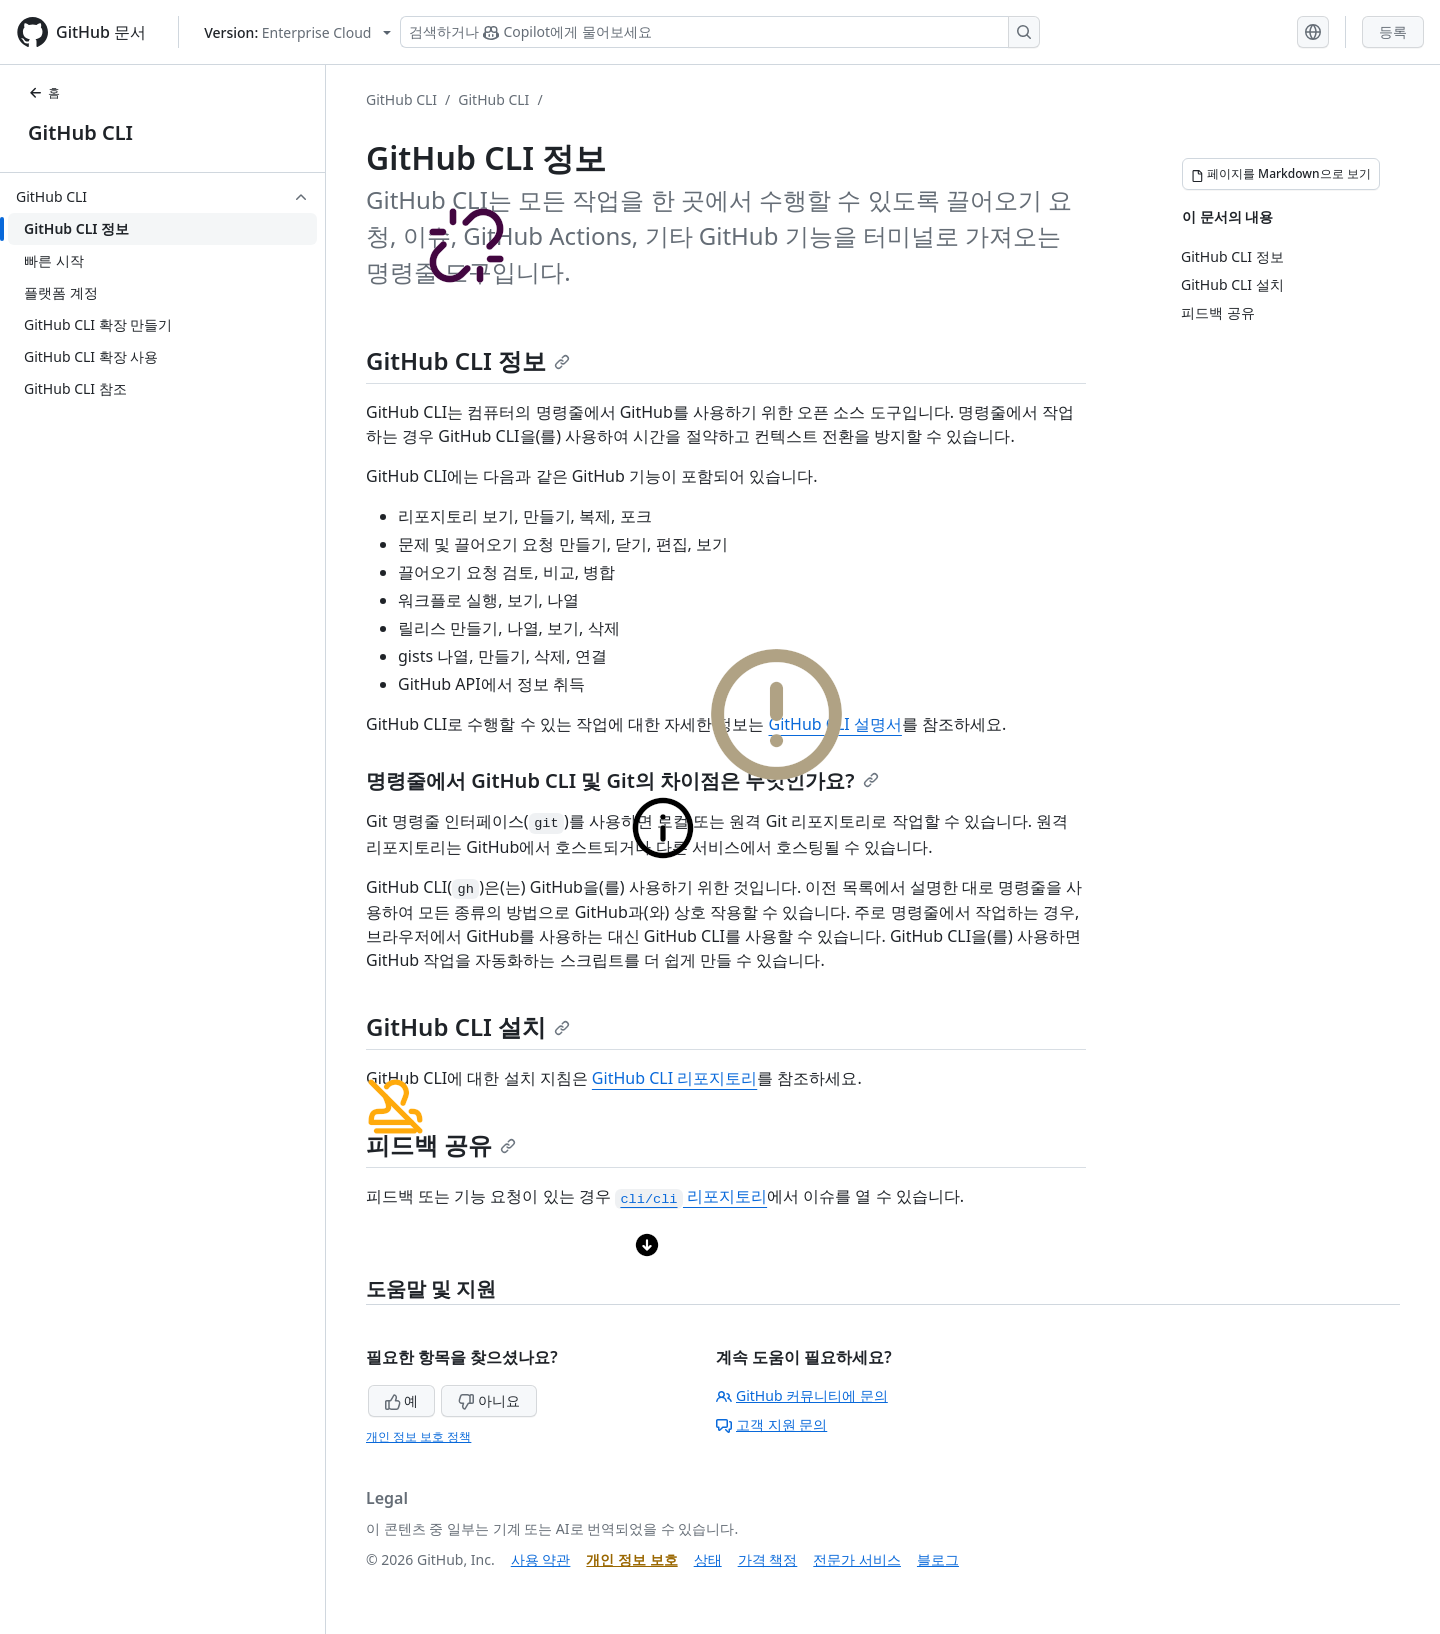 This screenshot has width=1440, height=1634. Describe the element at coordinates (647, 1245) in the screenshot. I see `download file or content` at that location.